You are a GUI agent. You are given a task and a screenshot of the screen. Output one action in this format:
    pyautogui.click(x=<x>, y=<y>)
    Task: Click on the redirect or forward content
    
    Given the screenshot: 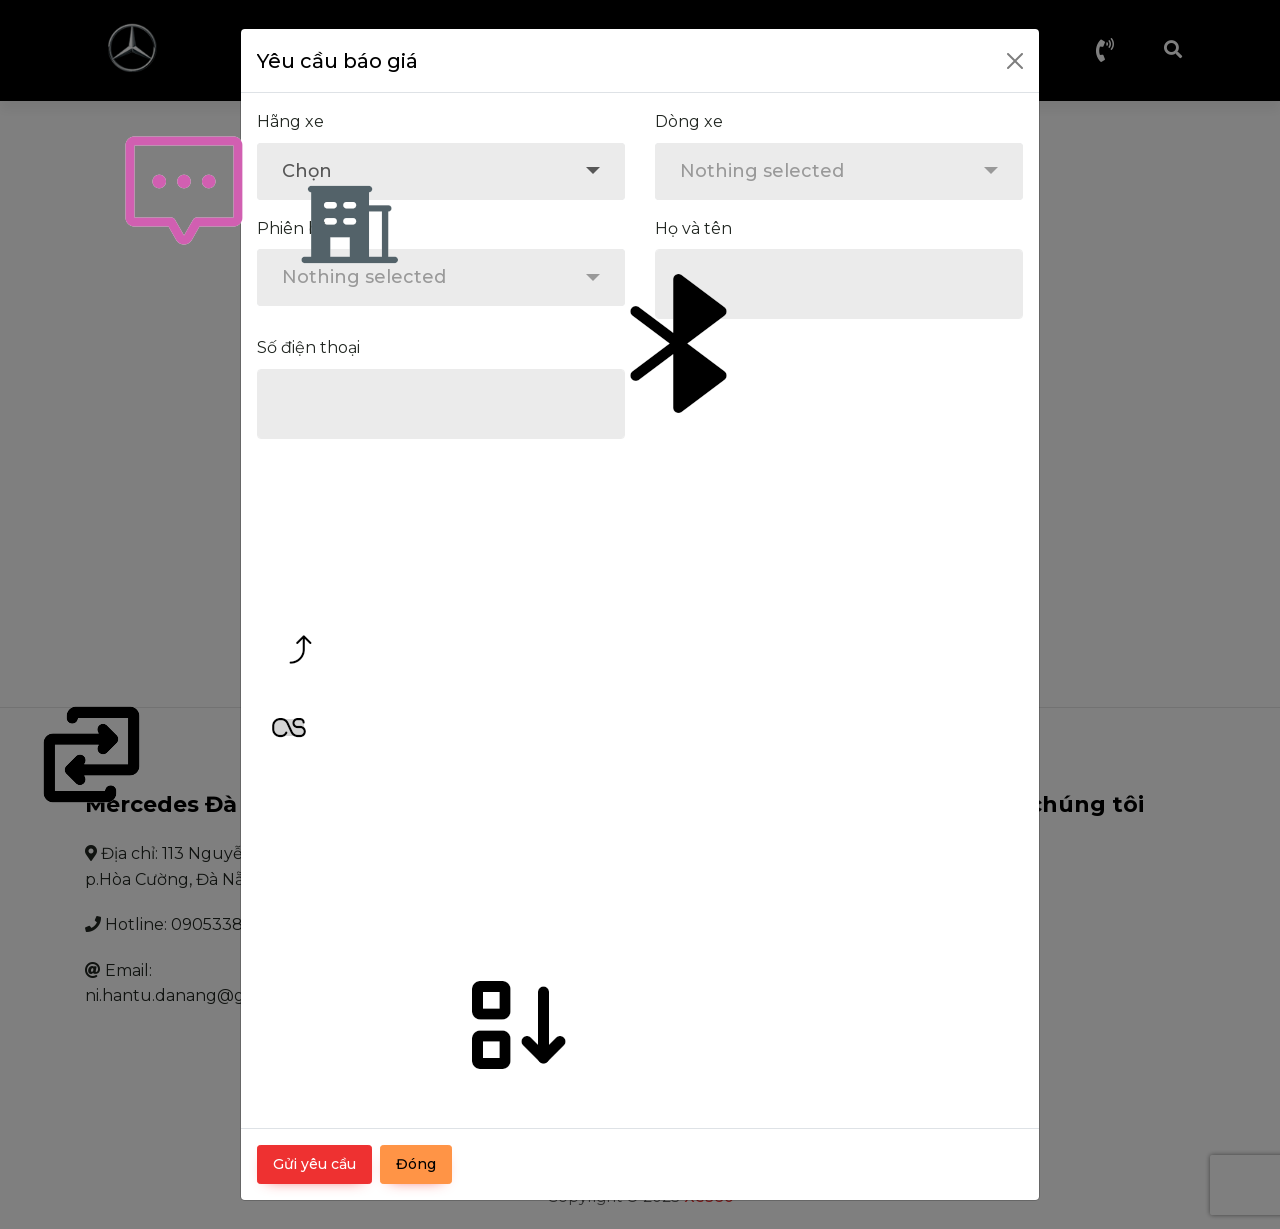 What is the action you would take?
    pyautogui.click(x=300, y=649)
    